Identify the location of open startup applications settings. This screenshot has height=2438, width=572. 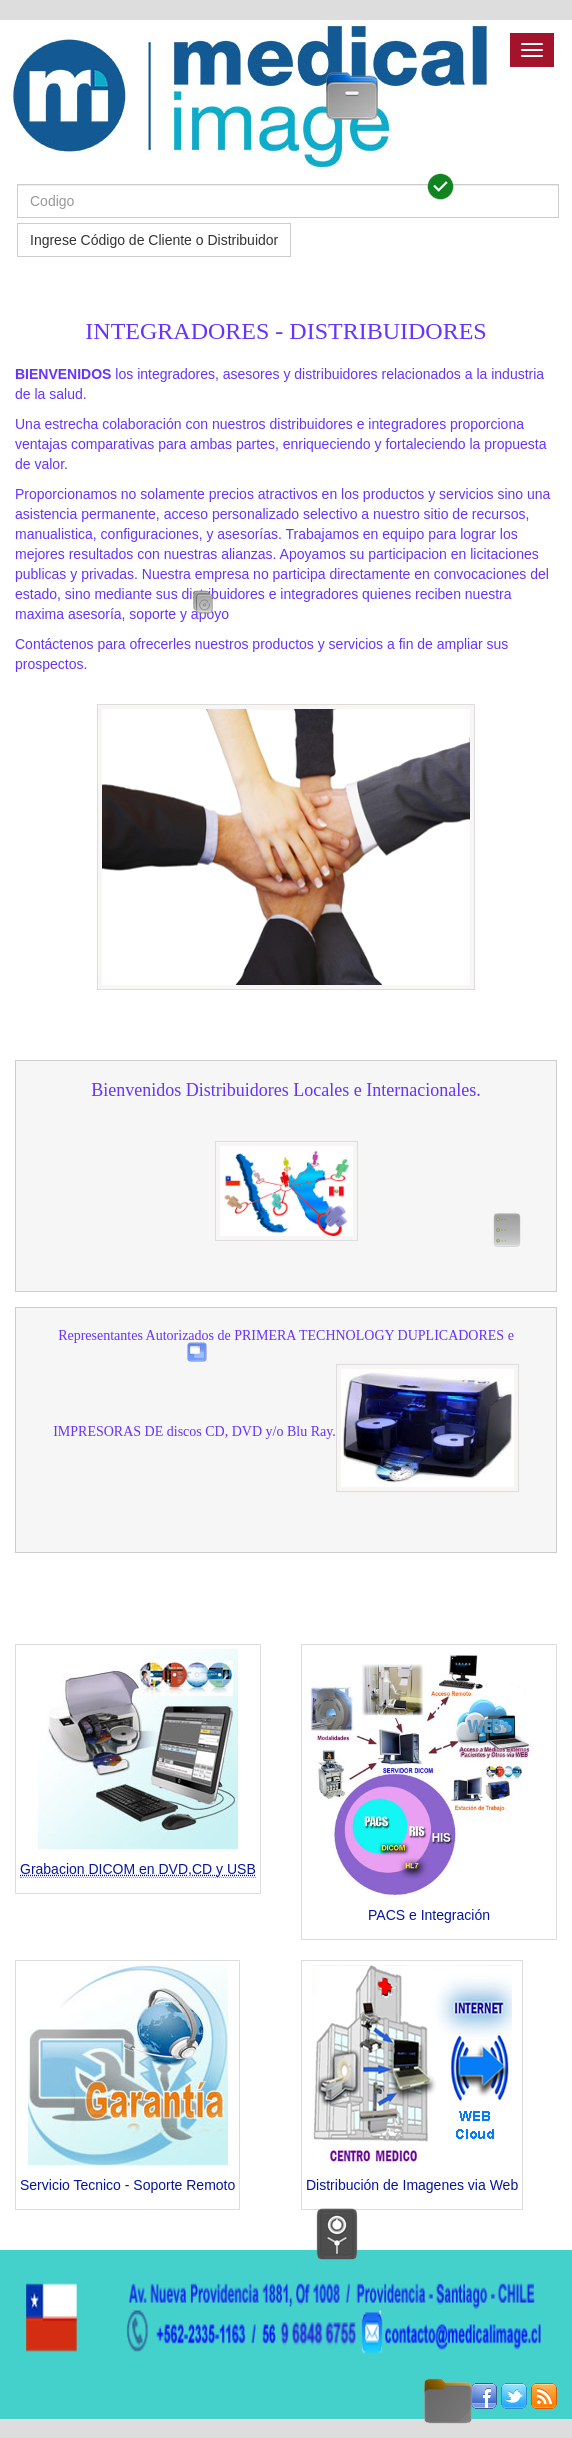
(197, 1352).